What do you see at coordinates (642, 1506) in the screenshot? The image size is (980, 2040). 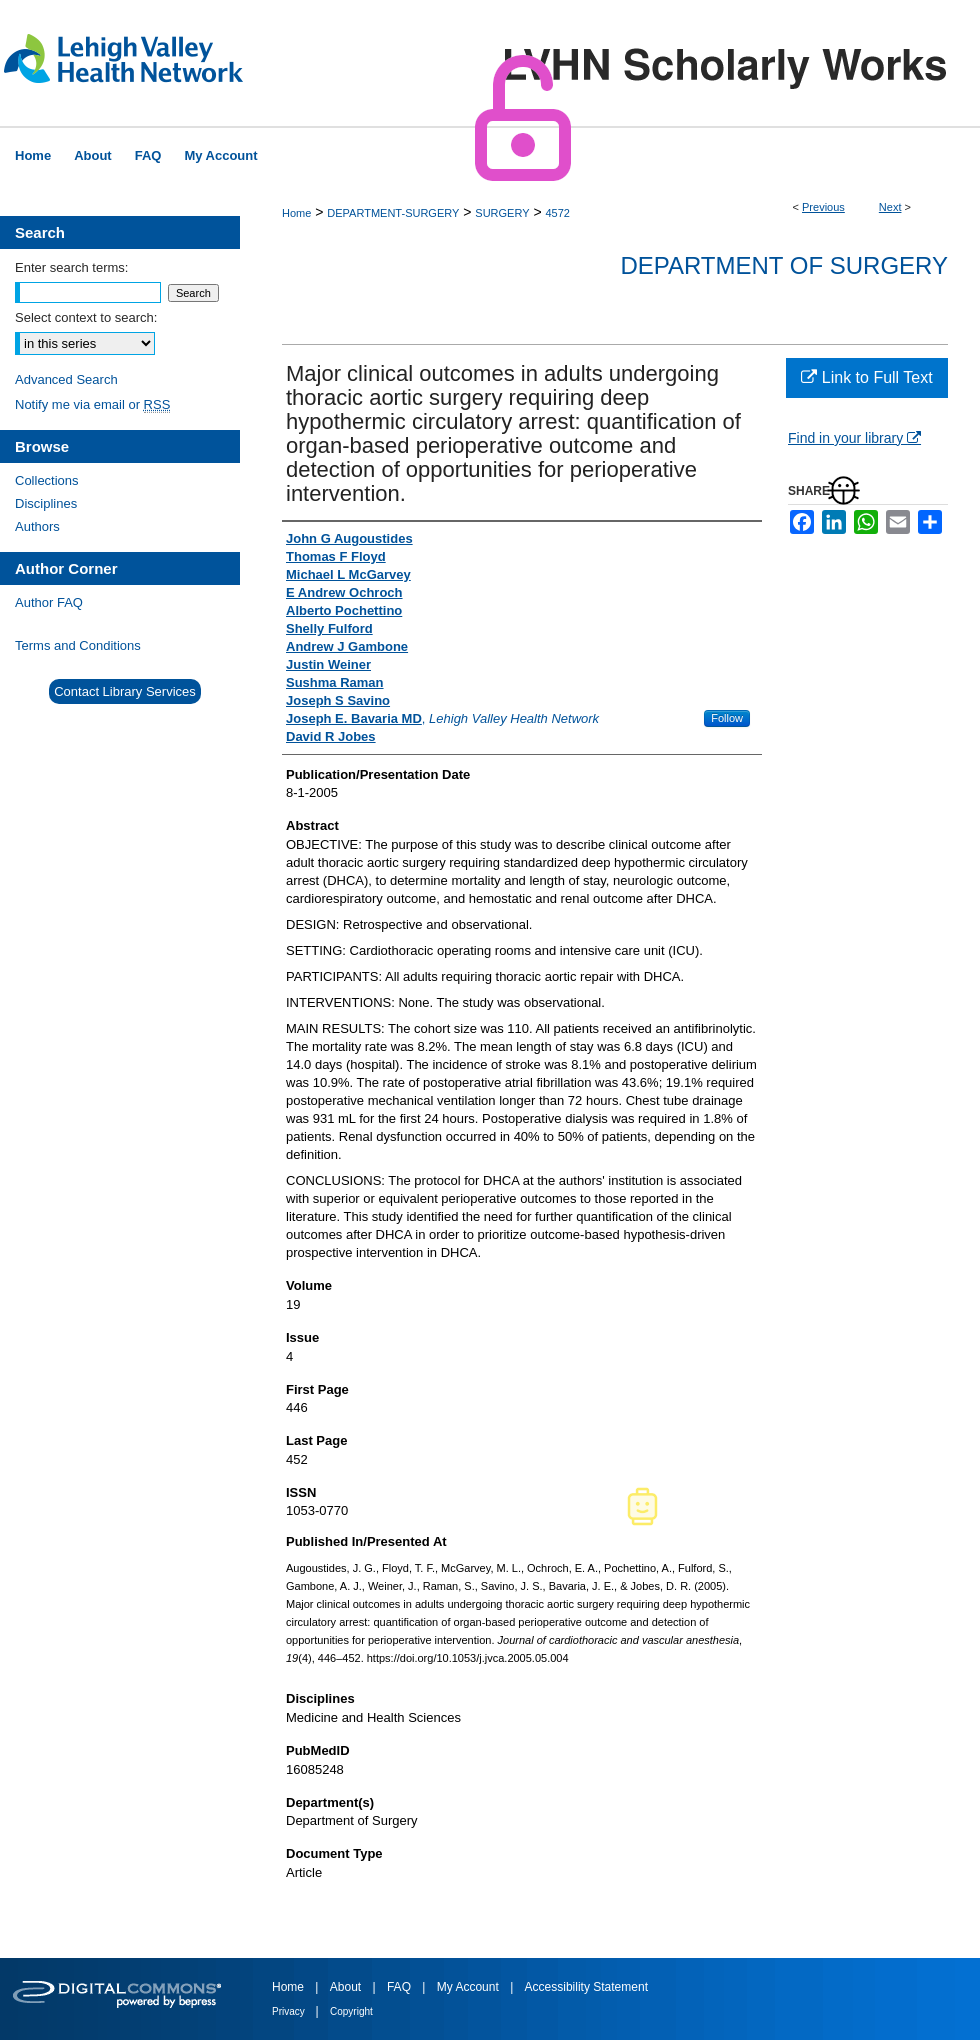 I see `access building block or construction features` at bounding box center [642, 1506].